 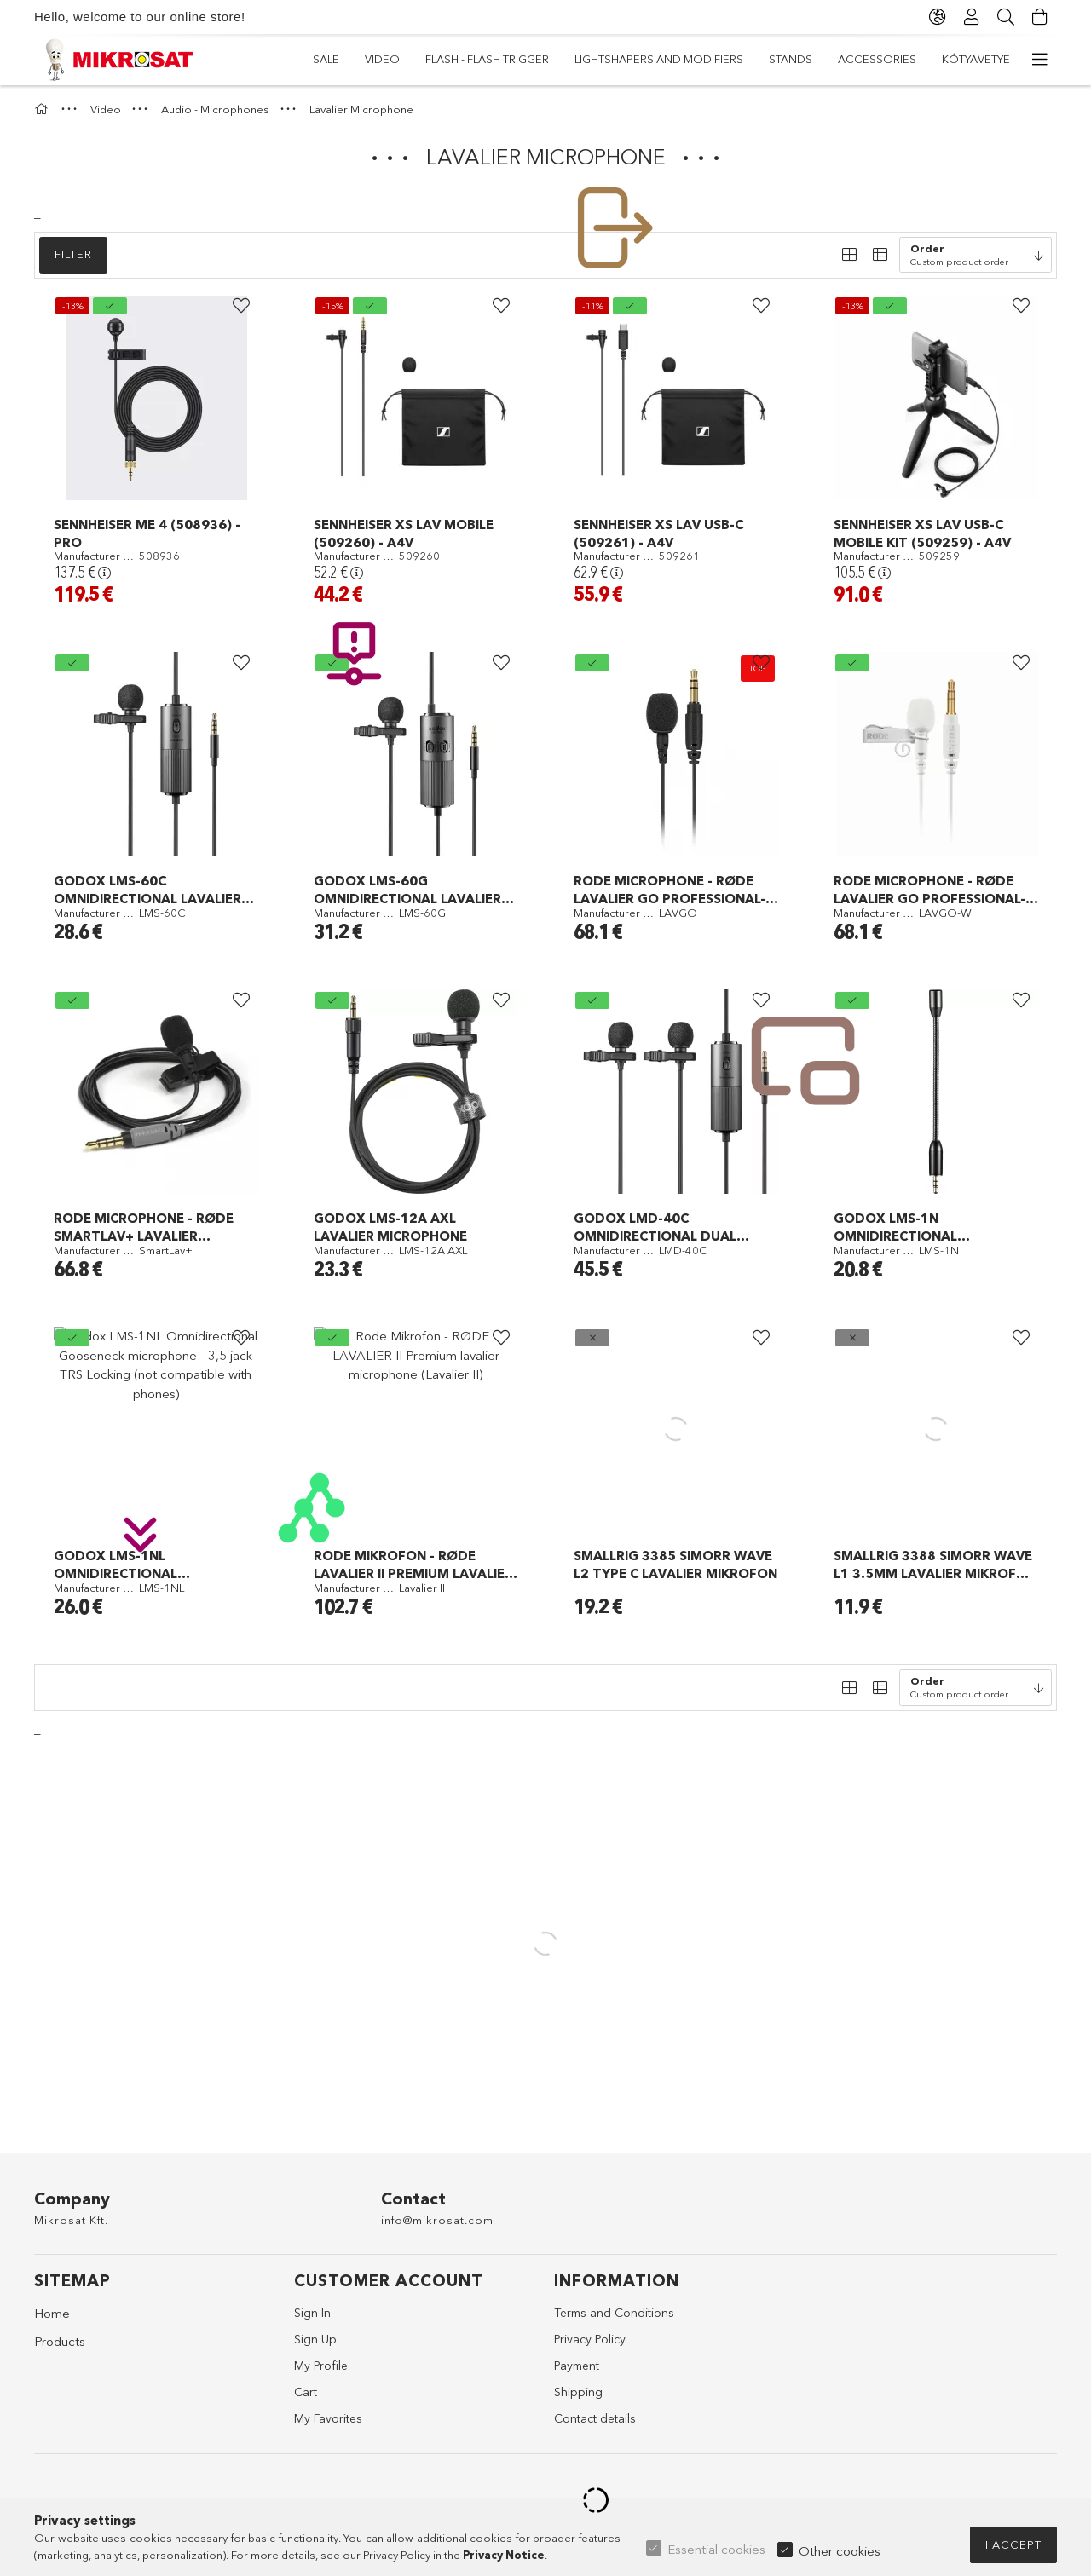 I want to click on indicates a timeline event requiring attention, so click(x=354, y=652).